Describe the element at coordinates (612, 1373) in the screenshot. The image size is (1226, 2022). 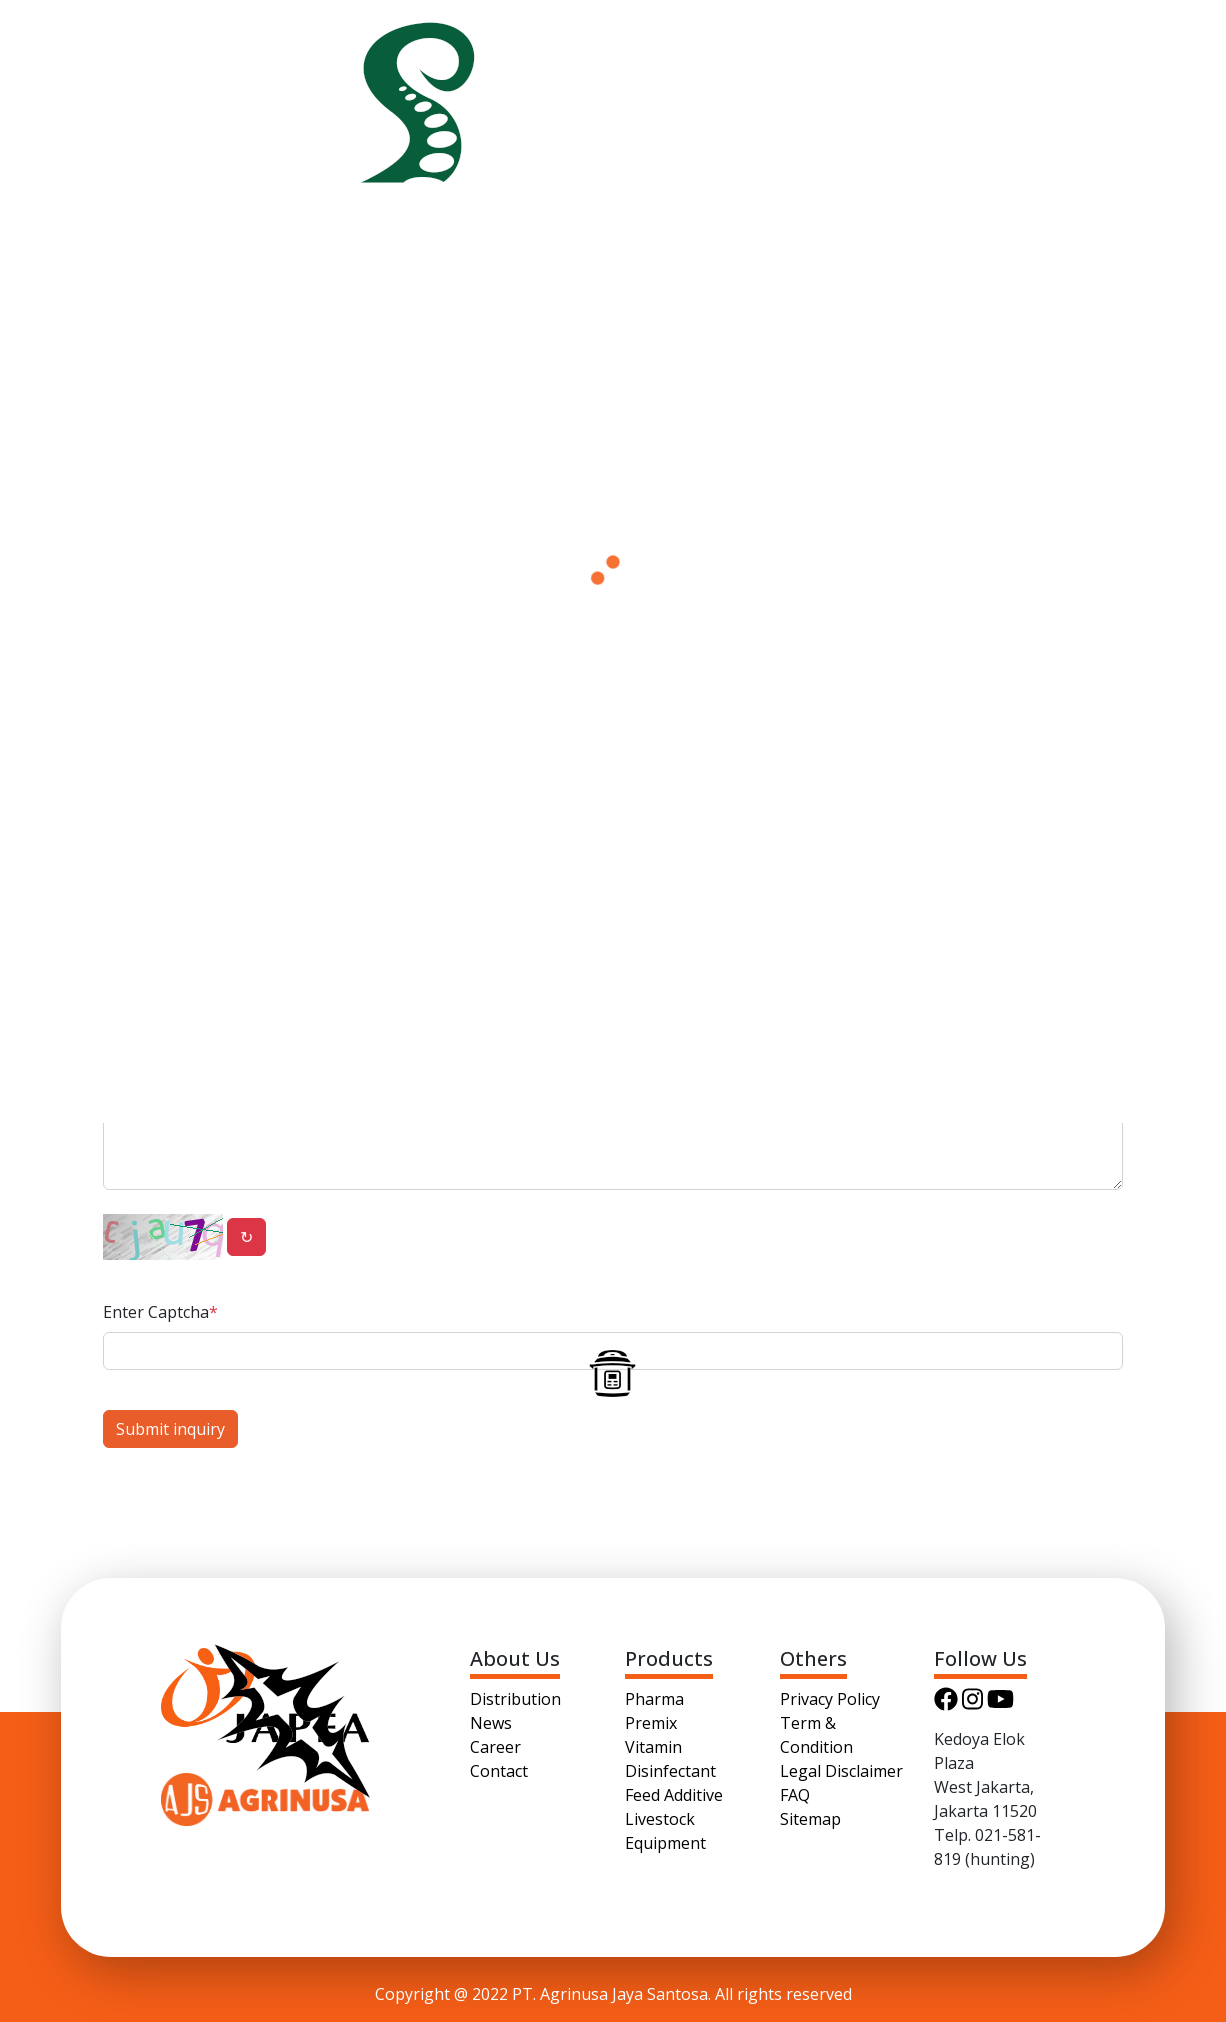
I see `access pressure cooker recipes or settings` at that location.